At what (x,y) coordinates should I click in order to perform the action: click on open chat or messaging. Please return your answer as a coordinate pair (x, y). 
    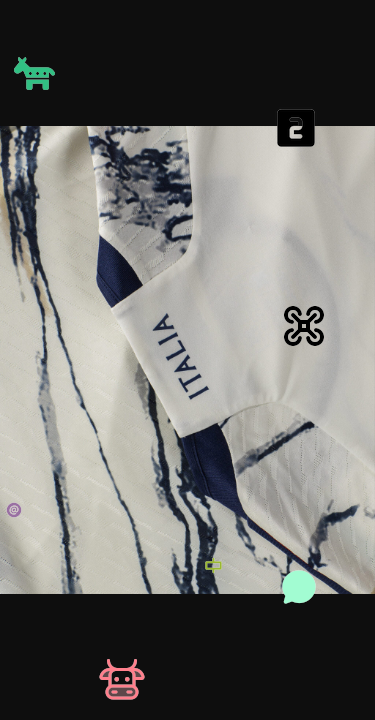
    Looking at the image, I should click on (299, 587).